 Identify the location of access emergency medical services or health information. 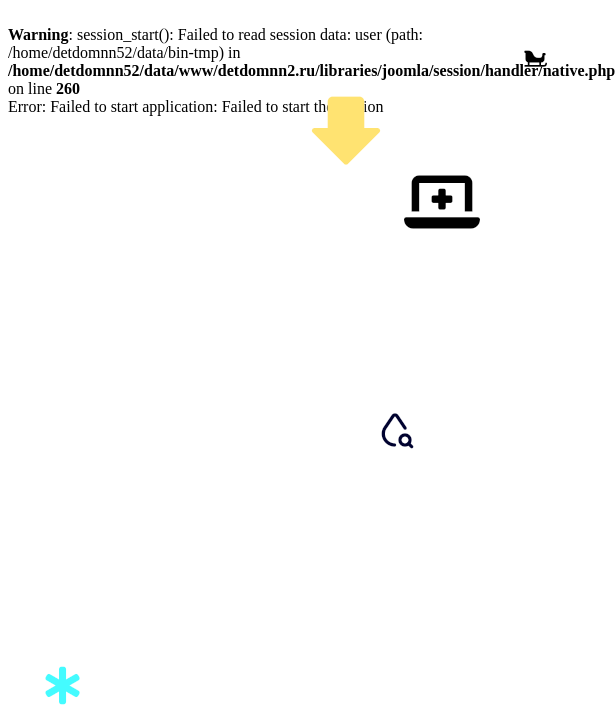
(62, 685).